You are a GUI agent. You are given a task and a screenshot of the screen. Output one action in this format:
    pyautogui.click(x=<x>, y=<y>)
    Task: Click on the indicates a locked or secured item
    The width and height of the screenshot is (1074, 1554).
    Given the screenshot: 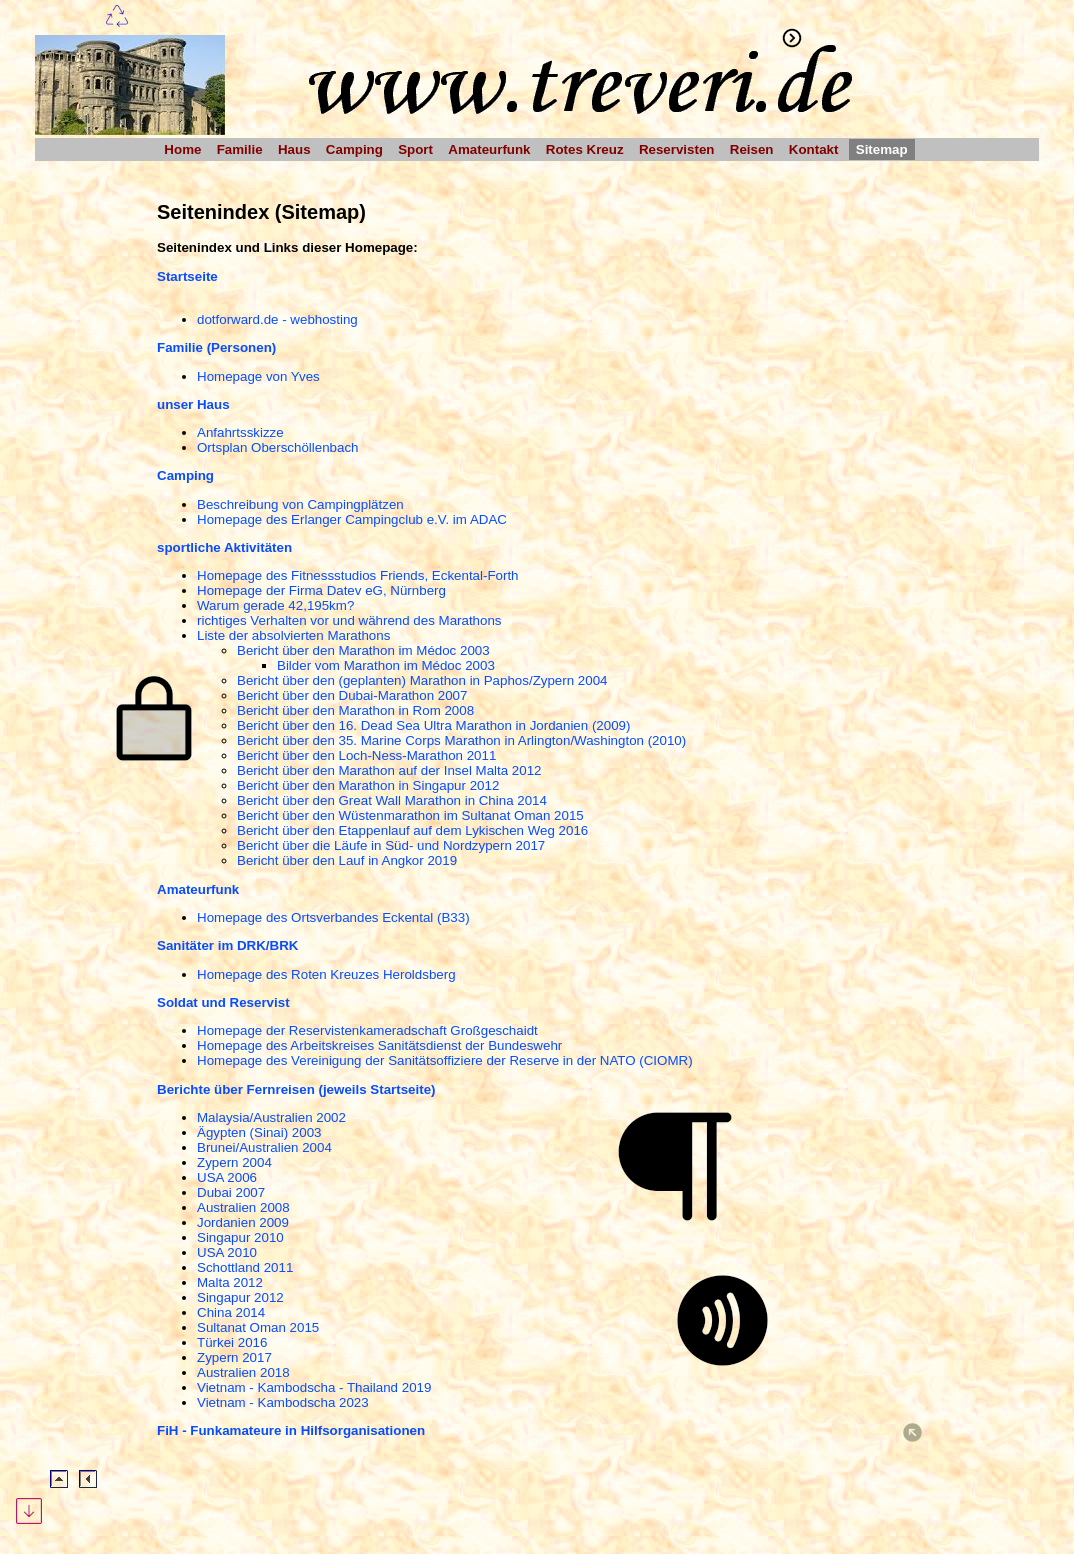 What is the action you would take?
    pyautogui.click(x=154, y=723)
    